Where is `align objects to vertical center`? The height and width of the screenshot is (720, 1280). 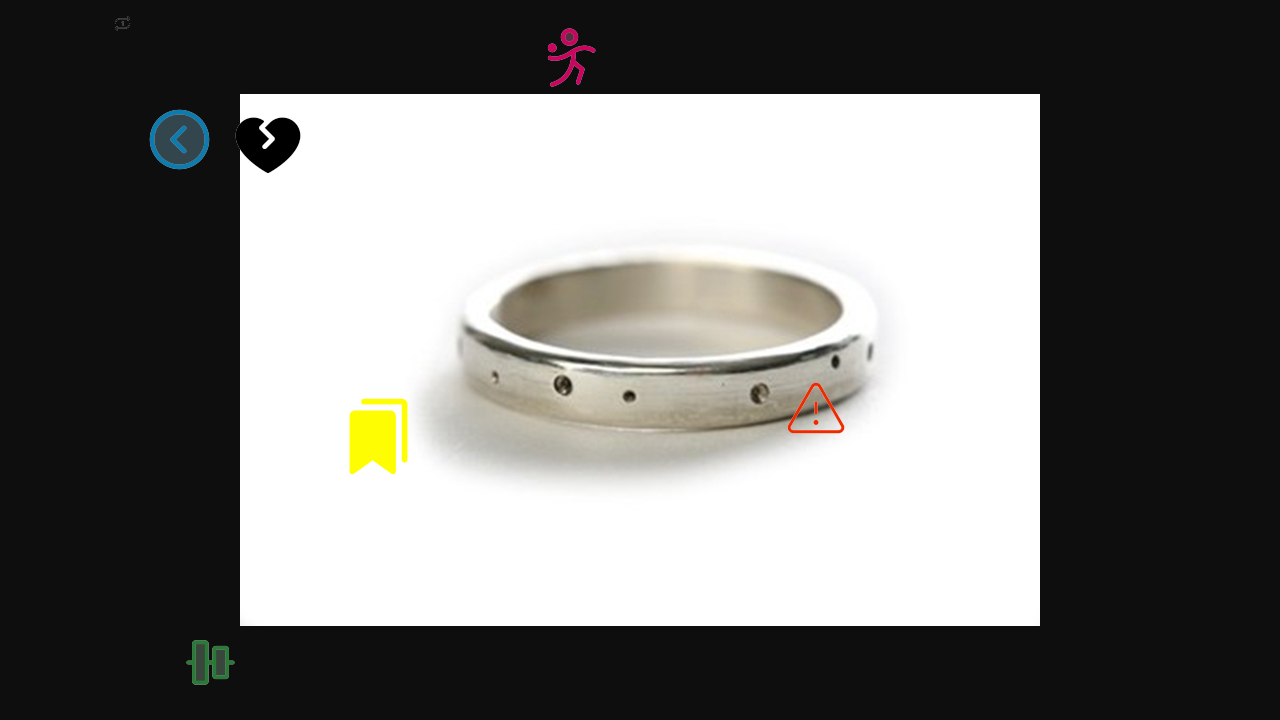 align objects to vertical center is located at coordinates (210, 662).